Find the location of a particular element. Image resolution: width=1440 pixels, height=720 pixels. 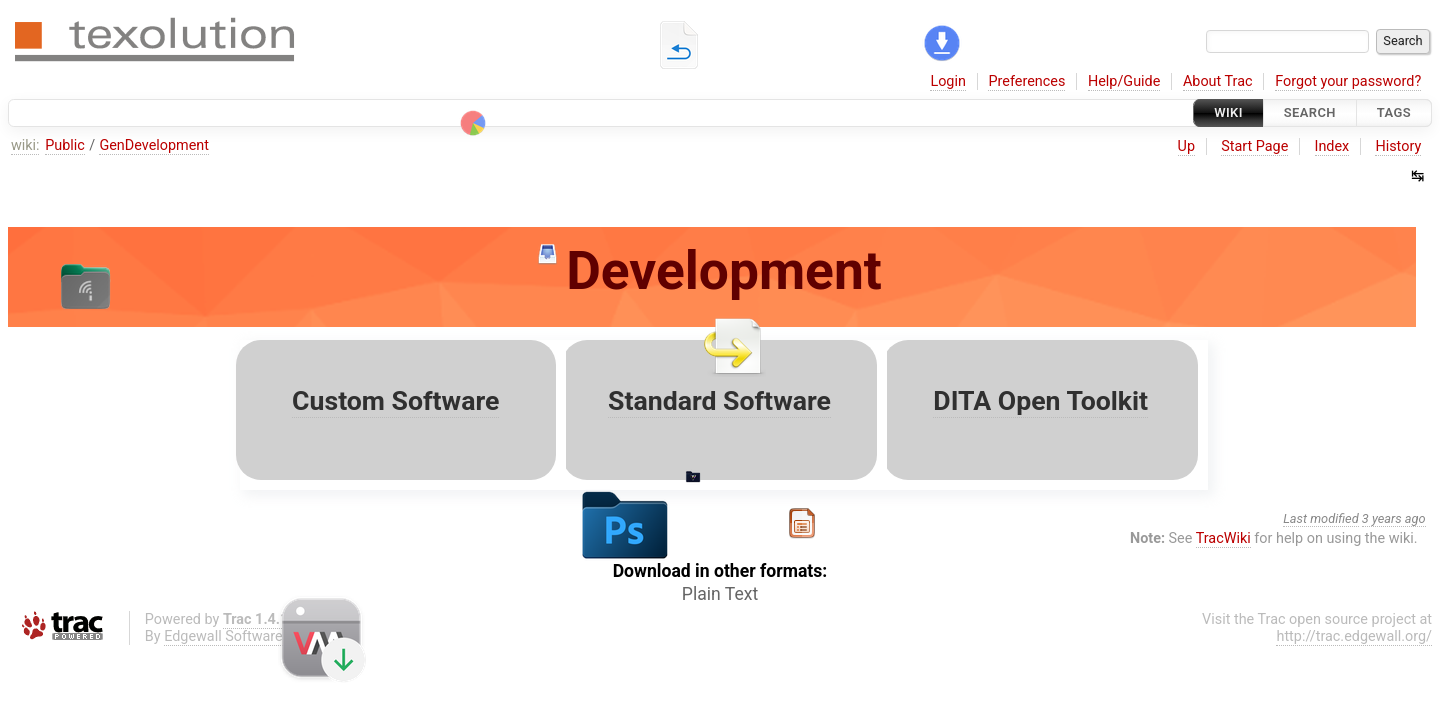

indicates a downloaded file or completed download is located at coordinates (942, 43).